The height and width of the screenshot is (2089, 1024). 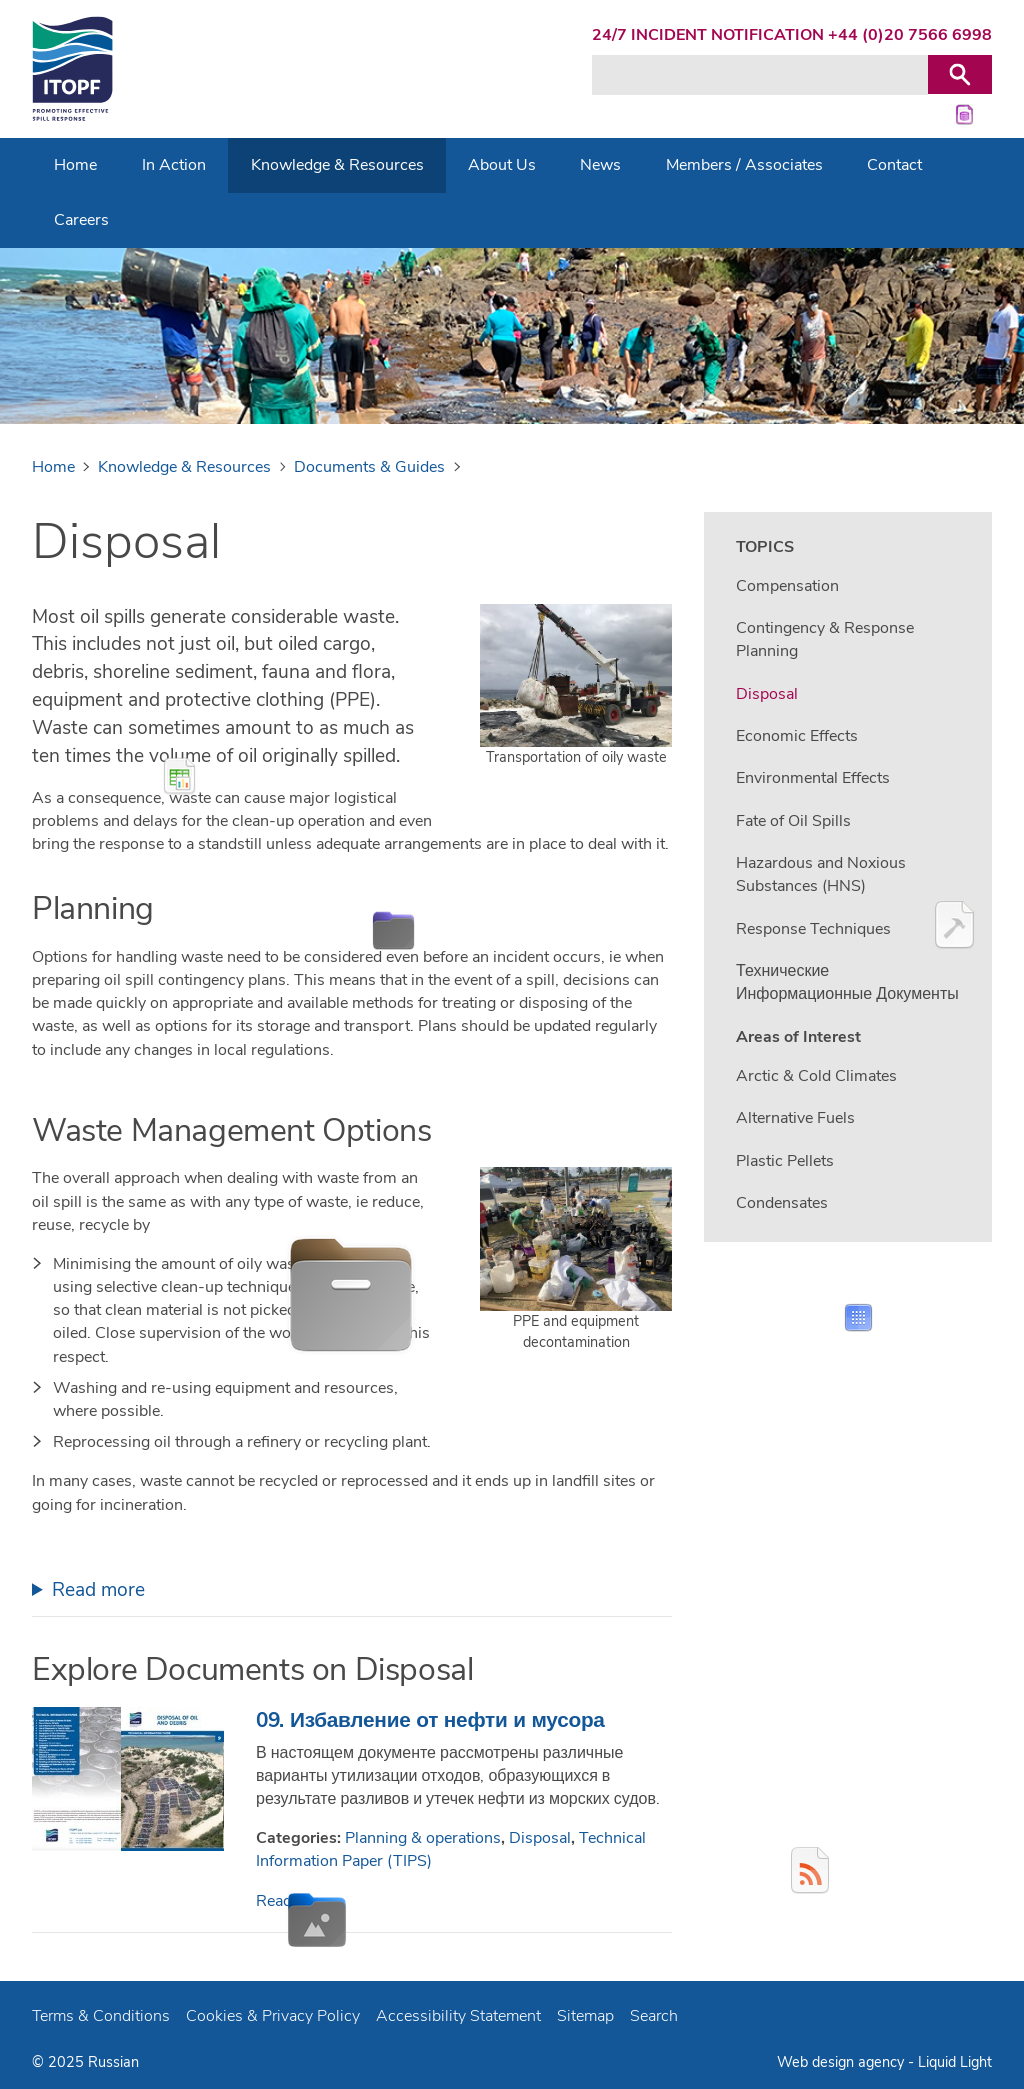 I want to click on open a spreadsheet file, so click(x=179, y=775).